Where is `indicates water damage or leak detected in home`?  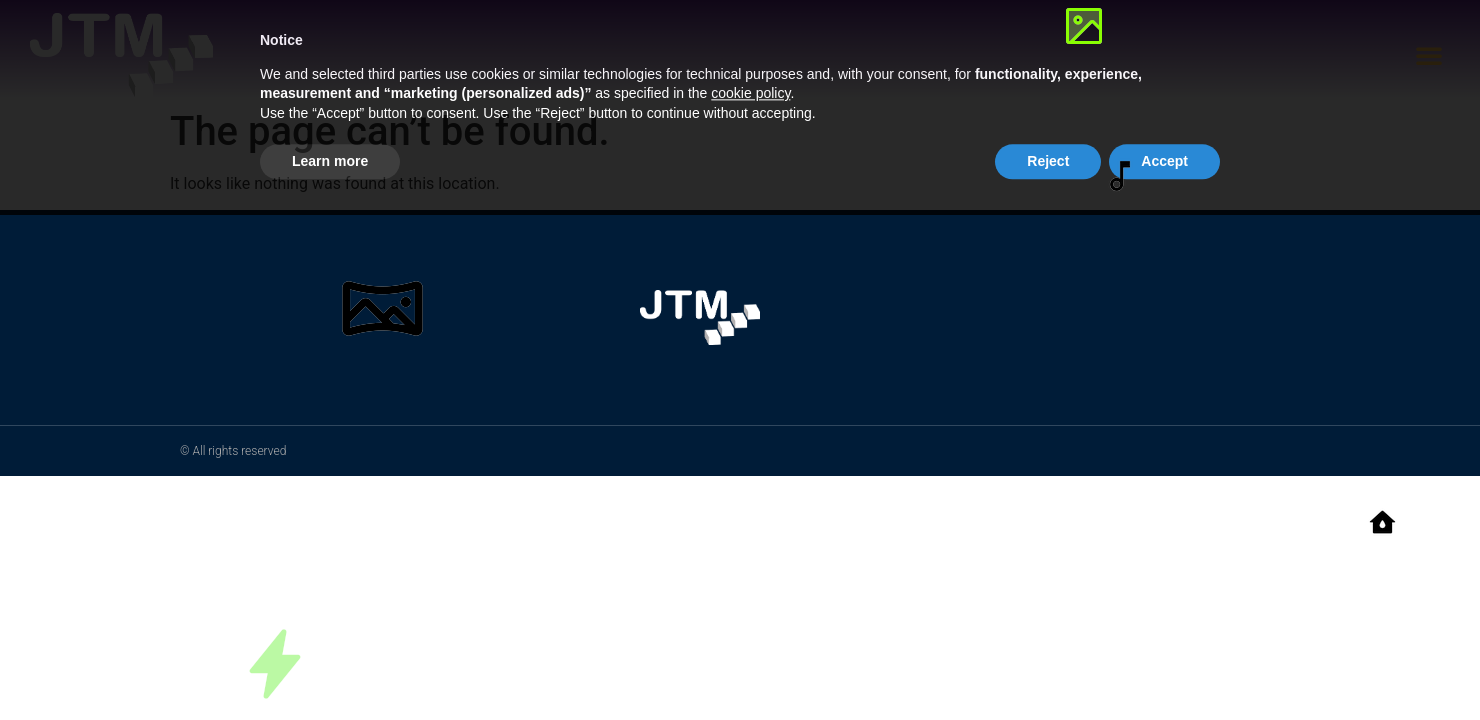
indicates water damage or leak detected in home is located at coordinates (1382, 522).